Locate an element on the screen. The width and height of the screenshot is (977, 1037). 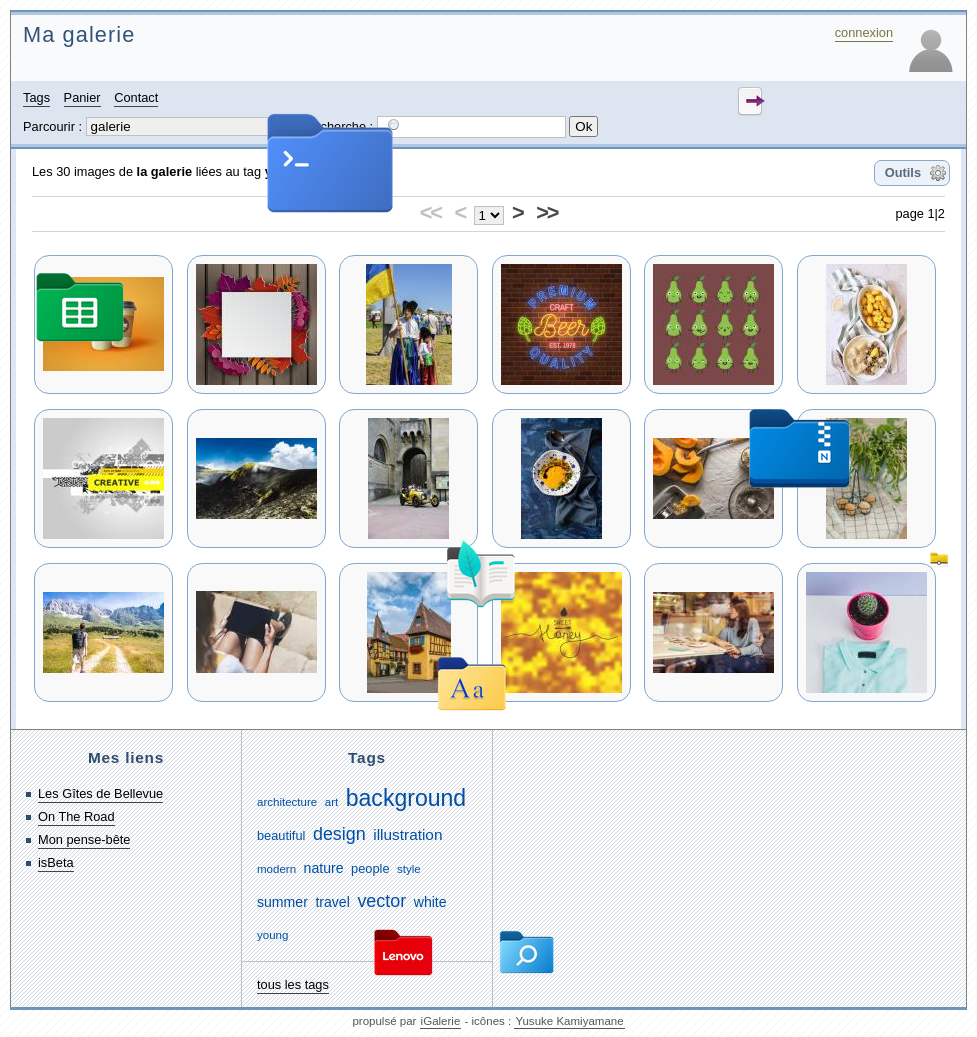
open folder containing Pokémon-related files is located at coordinates (939, 560).